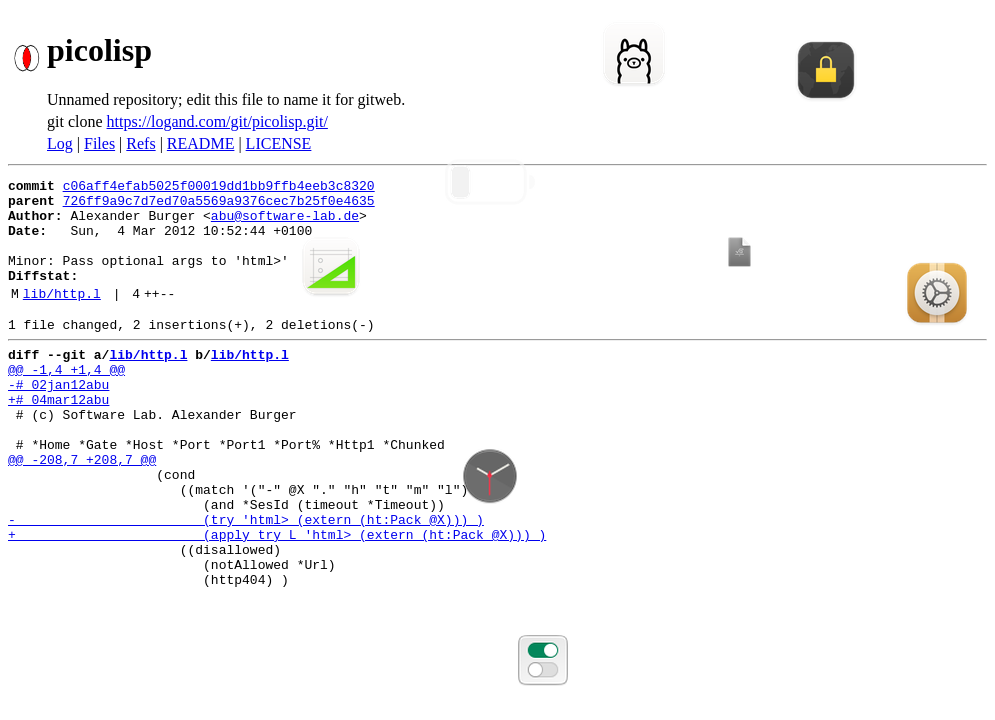 Image resolution: width=995 pixels, height=720 pixels. Describe the element at coordinates (331, 266) in the screenshot. I see `open glade interface designer` at that location.